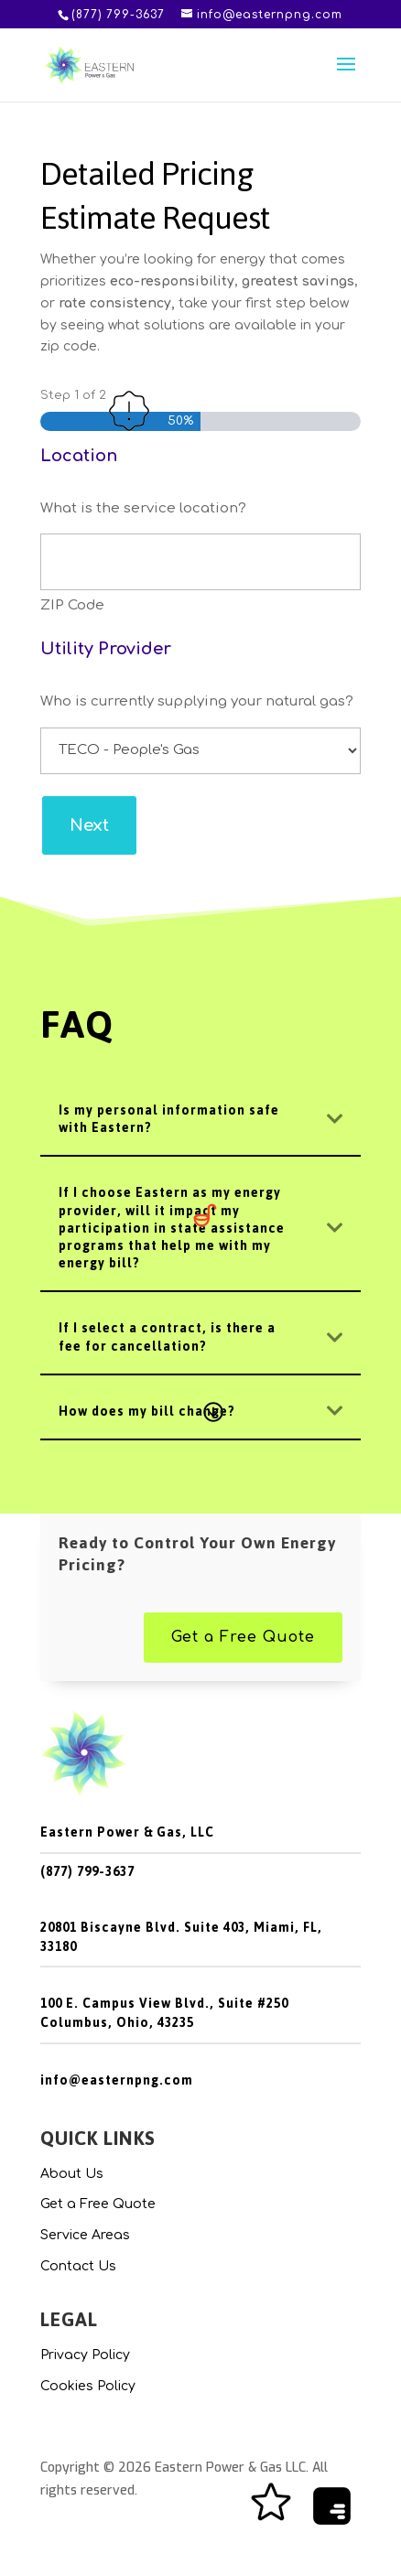  What do you see at coordinates (205, 1215) in the screenshot?
I see `access cooking or recipe features` at bounding box center [205, 1215].